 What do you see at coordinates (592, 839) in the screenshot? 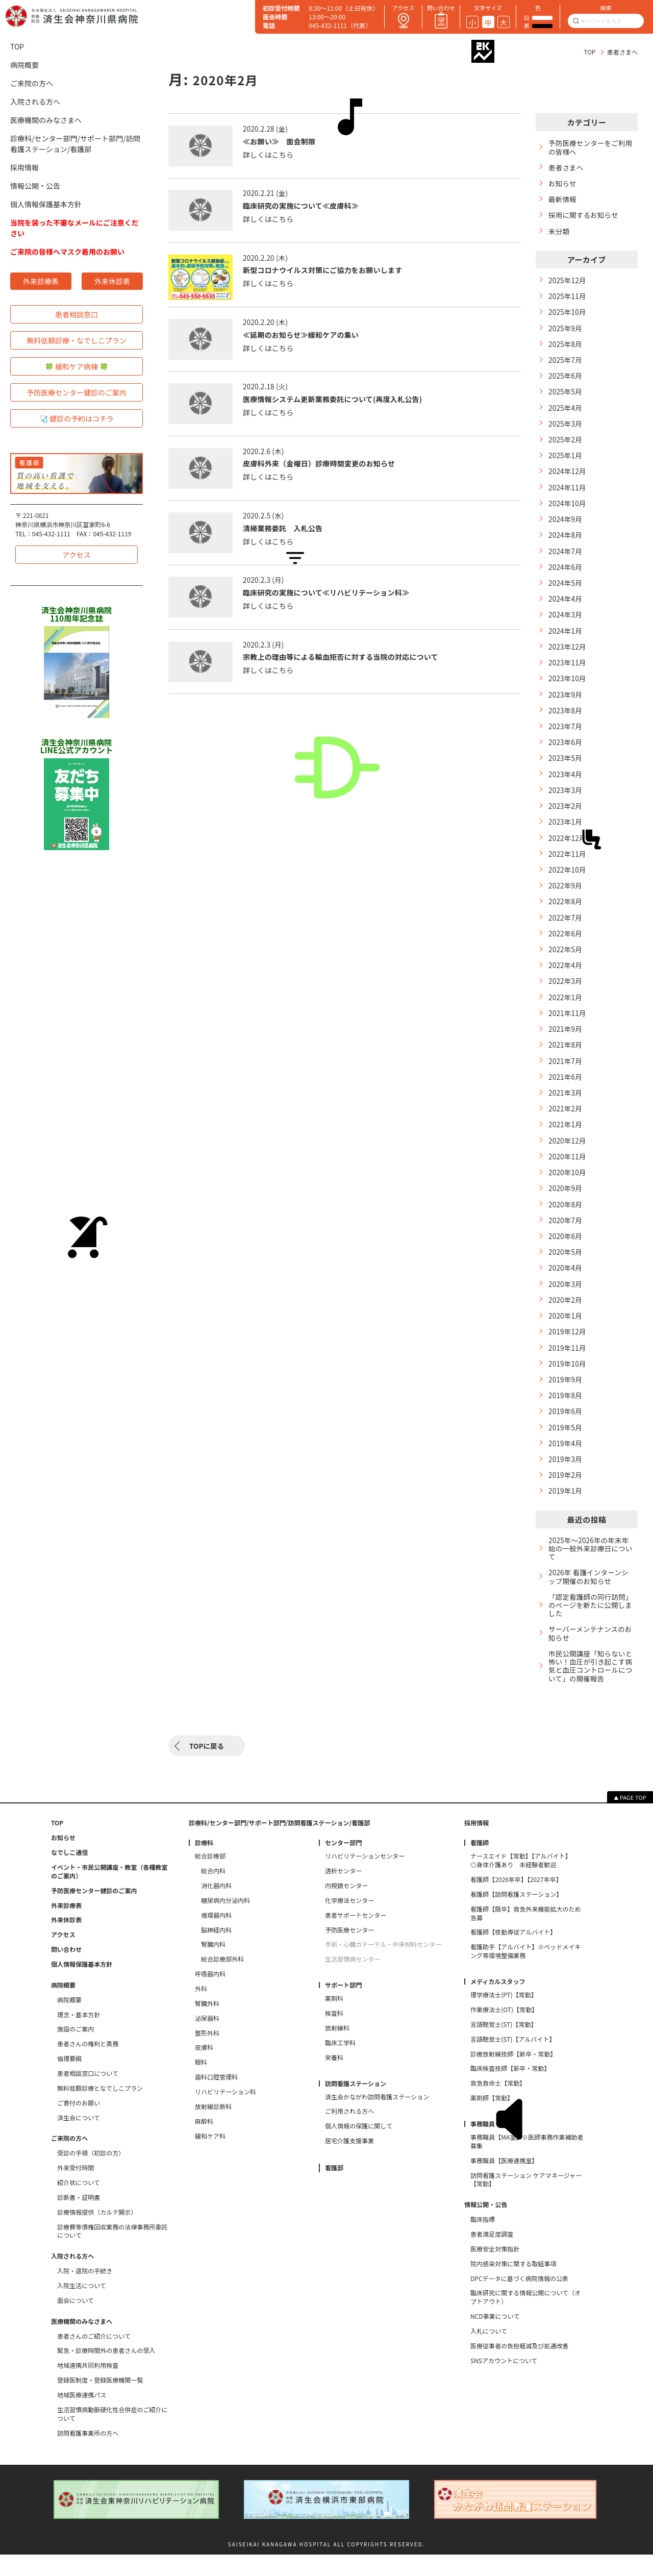
I see `indicates reduced legroom seating option` at bounding box center [592, 839].